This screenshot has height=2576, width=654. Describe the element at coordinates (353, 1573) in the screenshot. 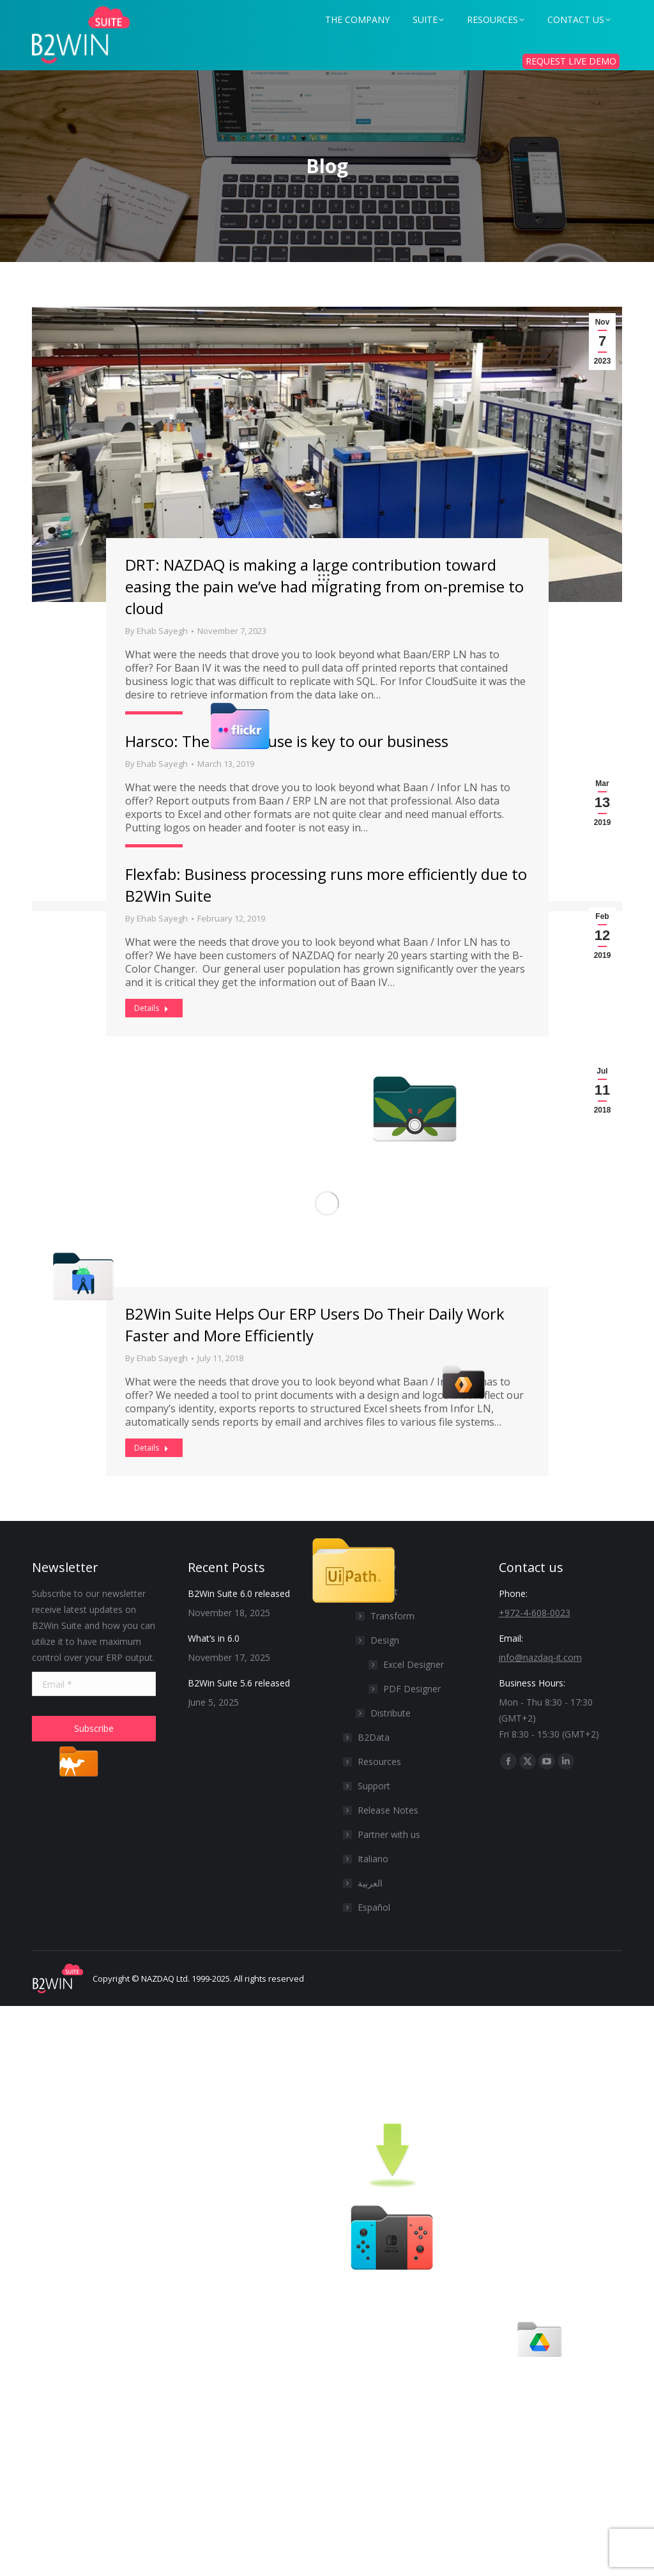

I see `open folder containing UiPath automation projects` at that location.